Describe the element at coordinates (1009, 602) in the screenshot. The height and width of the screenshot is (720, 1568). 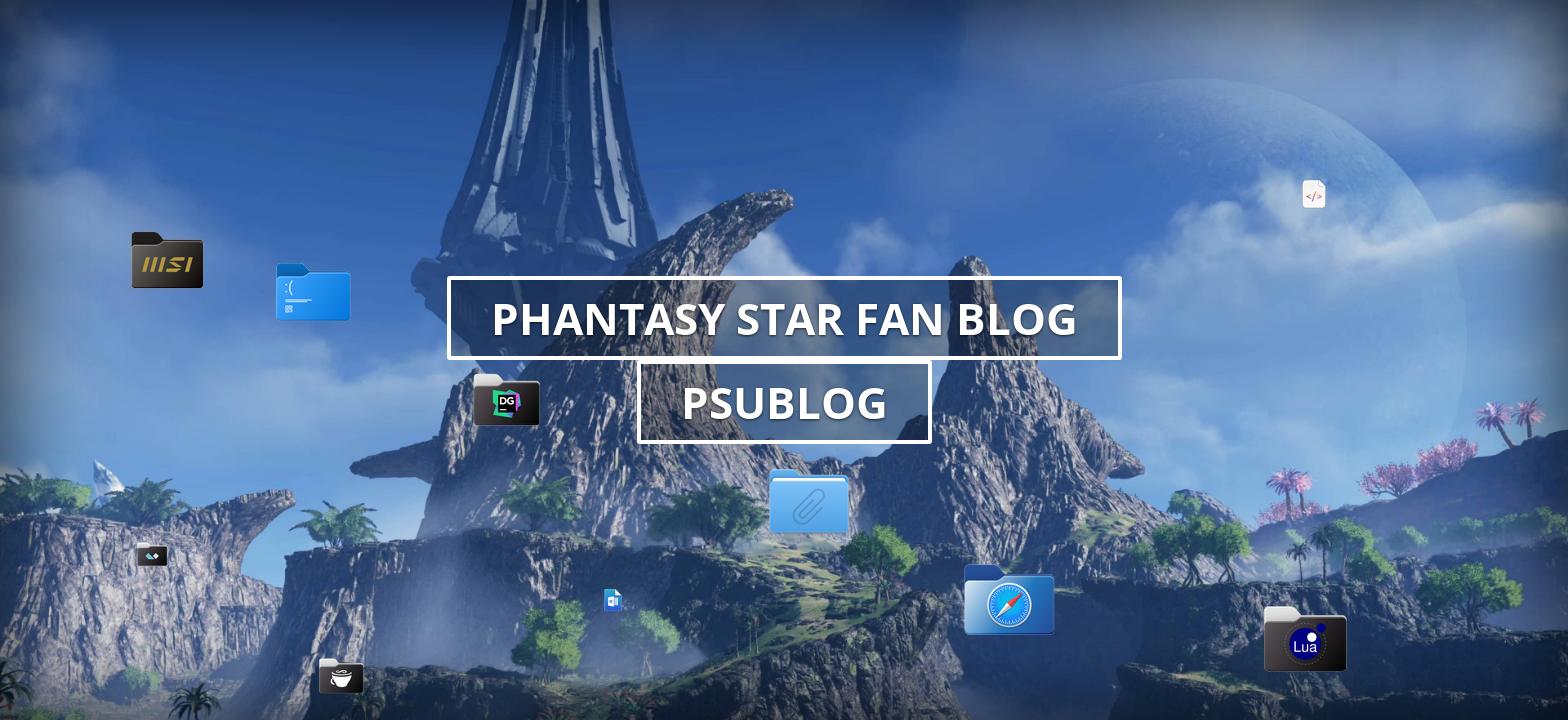
I see `open folder containing safari browser files` at that location.